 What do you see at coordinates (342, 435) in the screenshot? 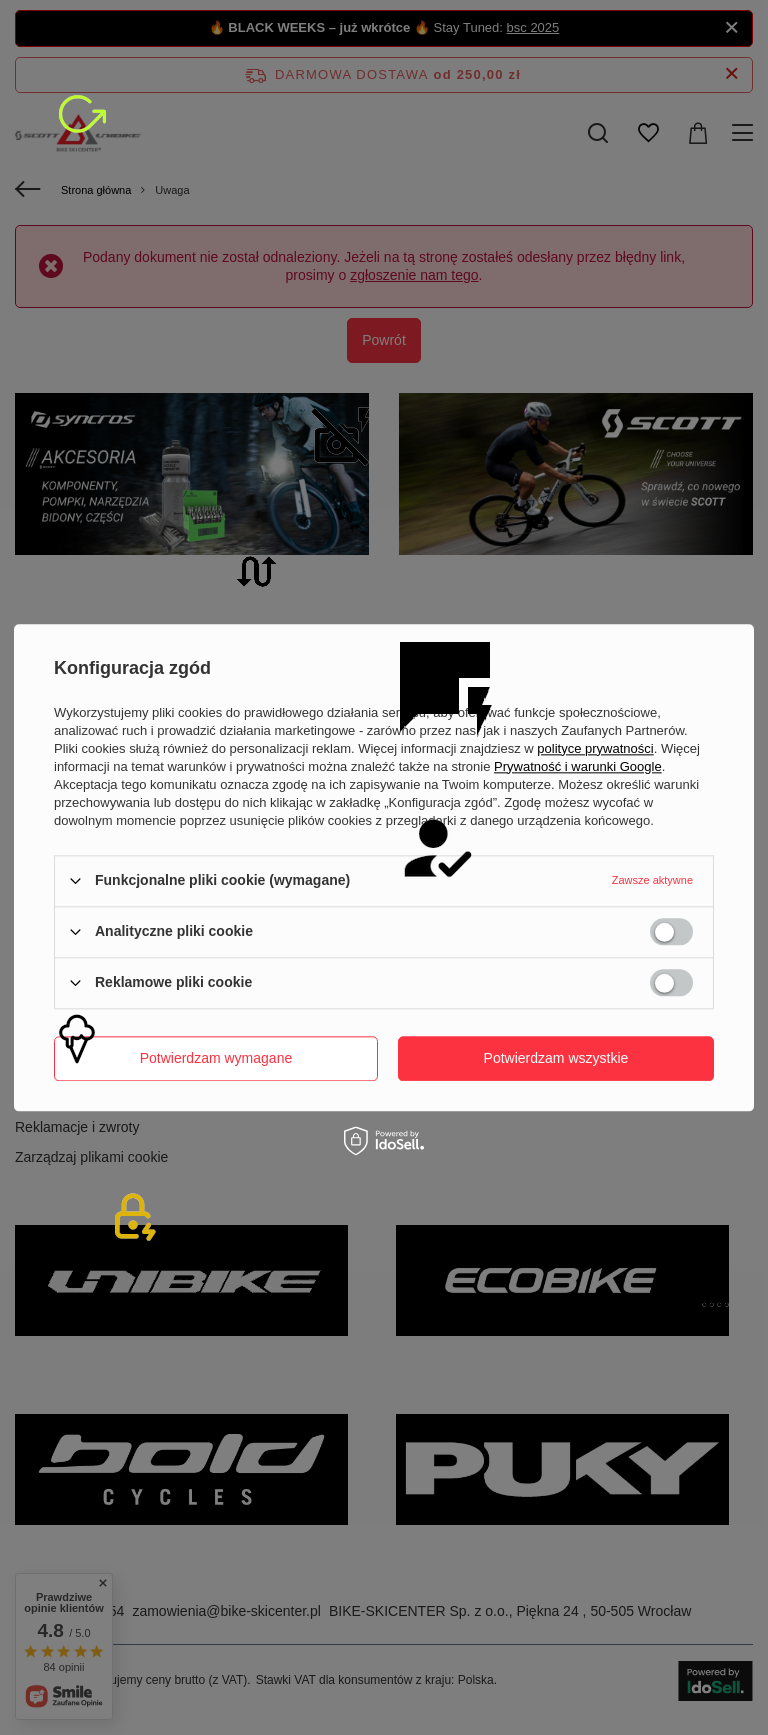
I see `disable camera flash` at bounding box center [342, 435].